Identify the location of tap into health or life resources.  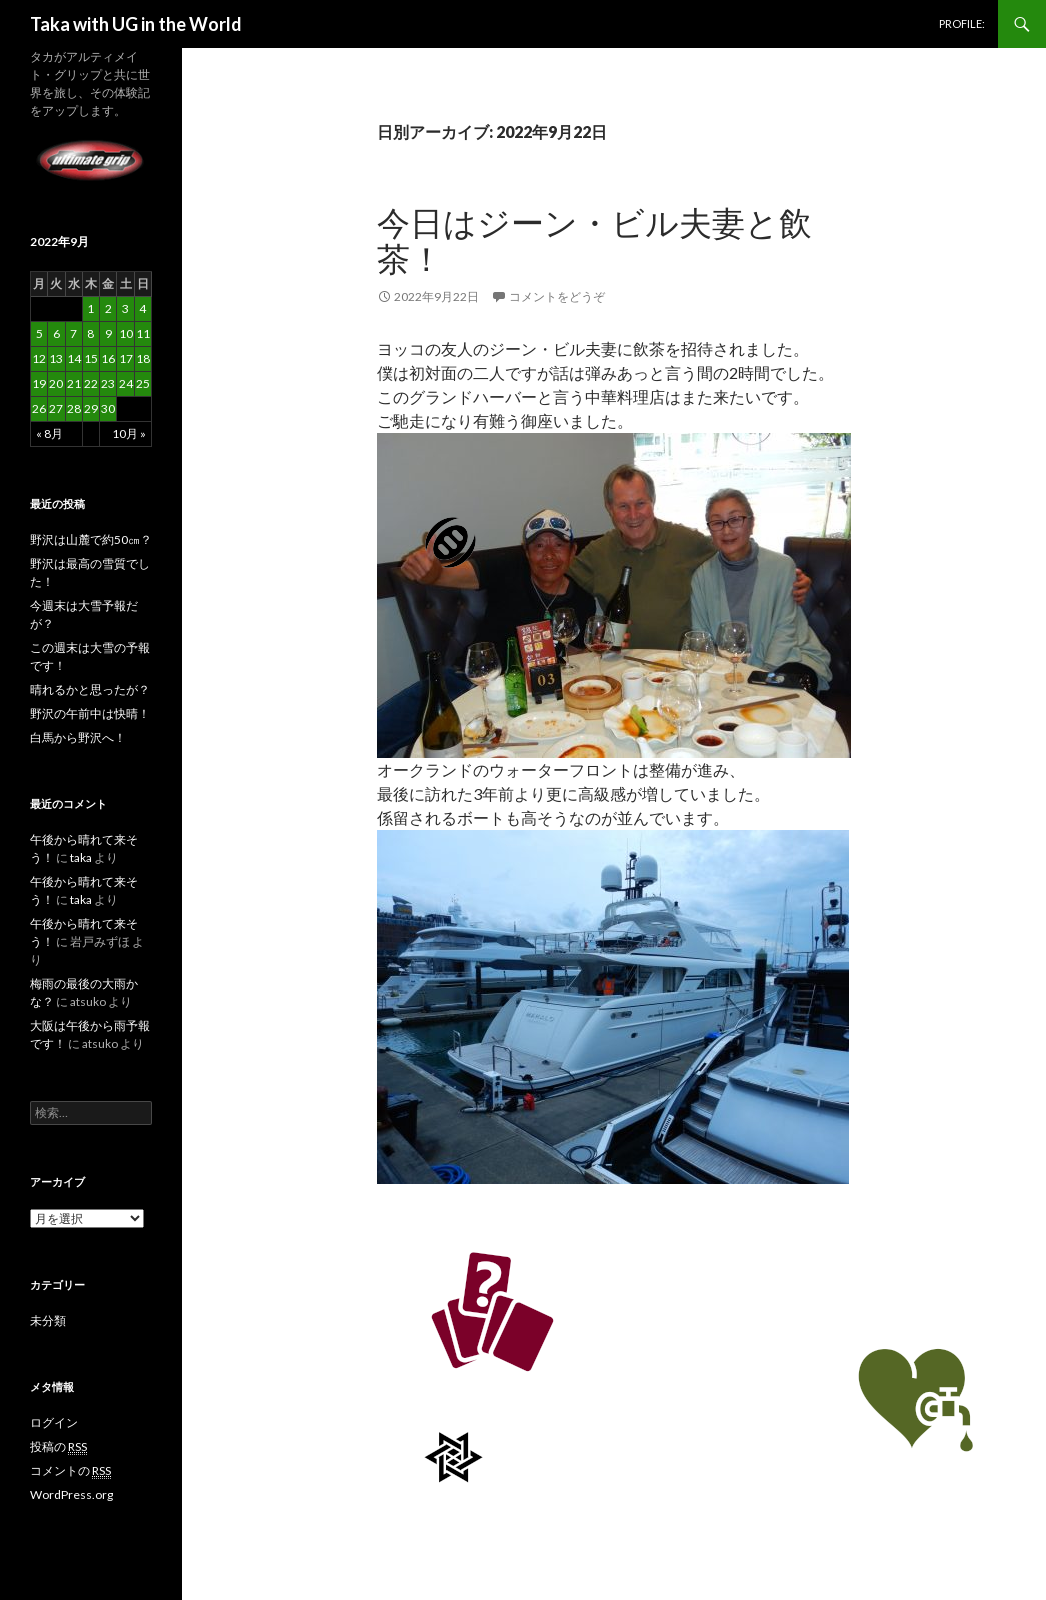
(916, 1395).